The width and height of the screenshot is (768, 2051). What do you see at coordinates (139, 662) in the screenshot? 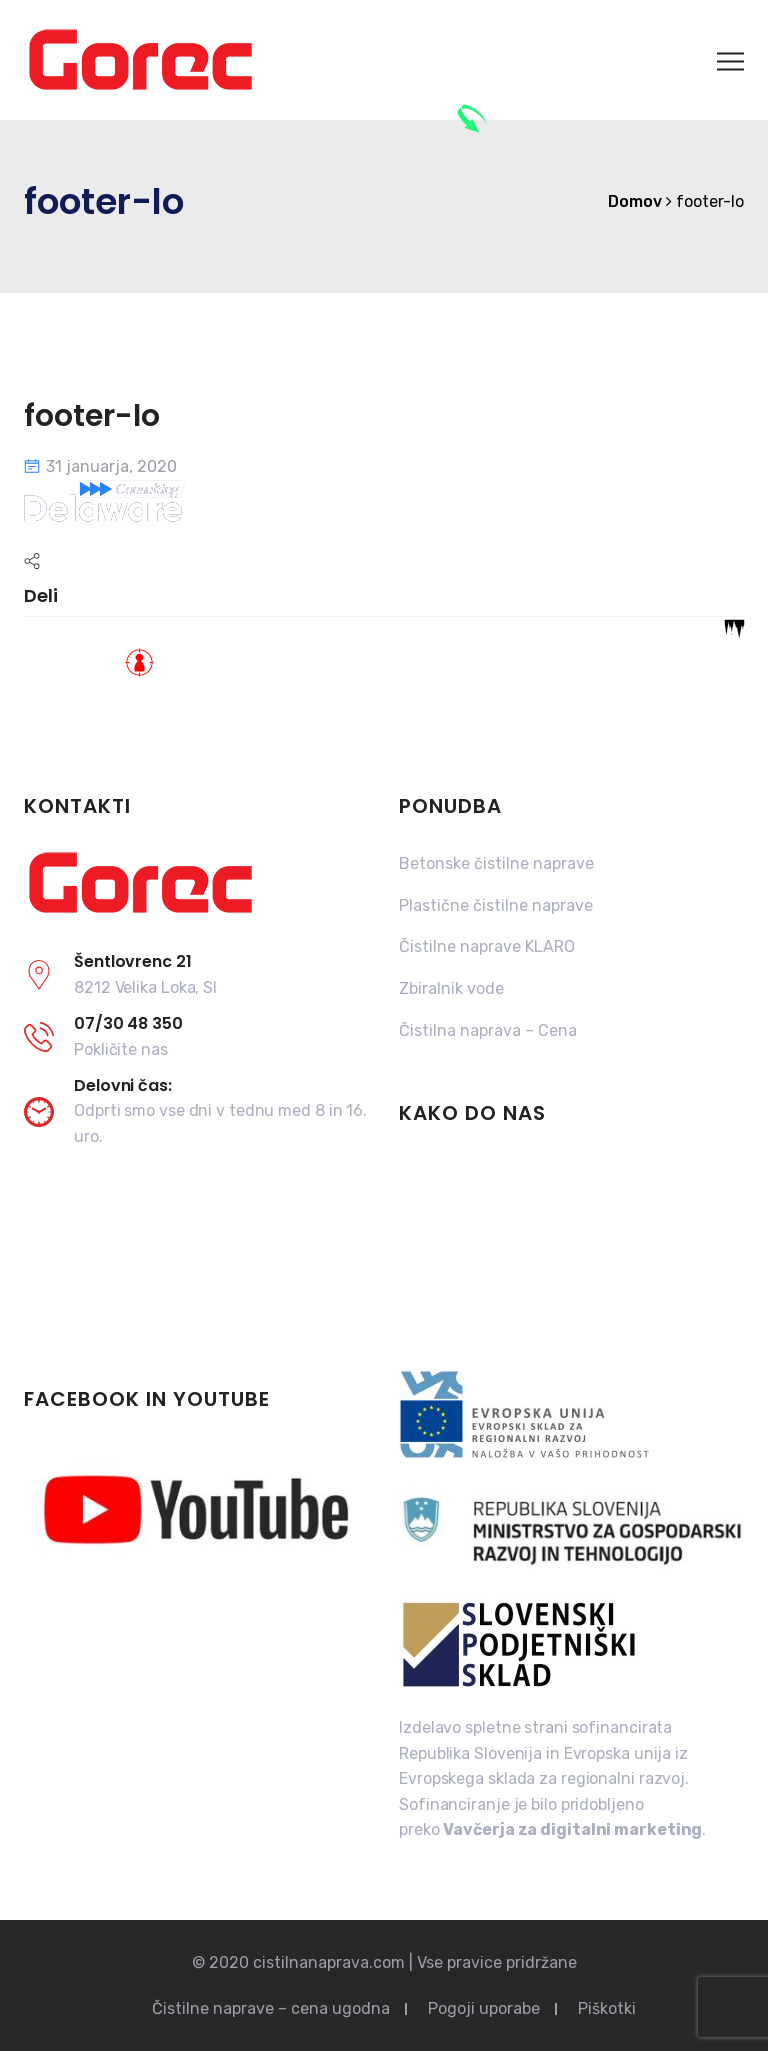
I see `target or focus on a specific user` at bounding box center [139, 662].